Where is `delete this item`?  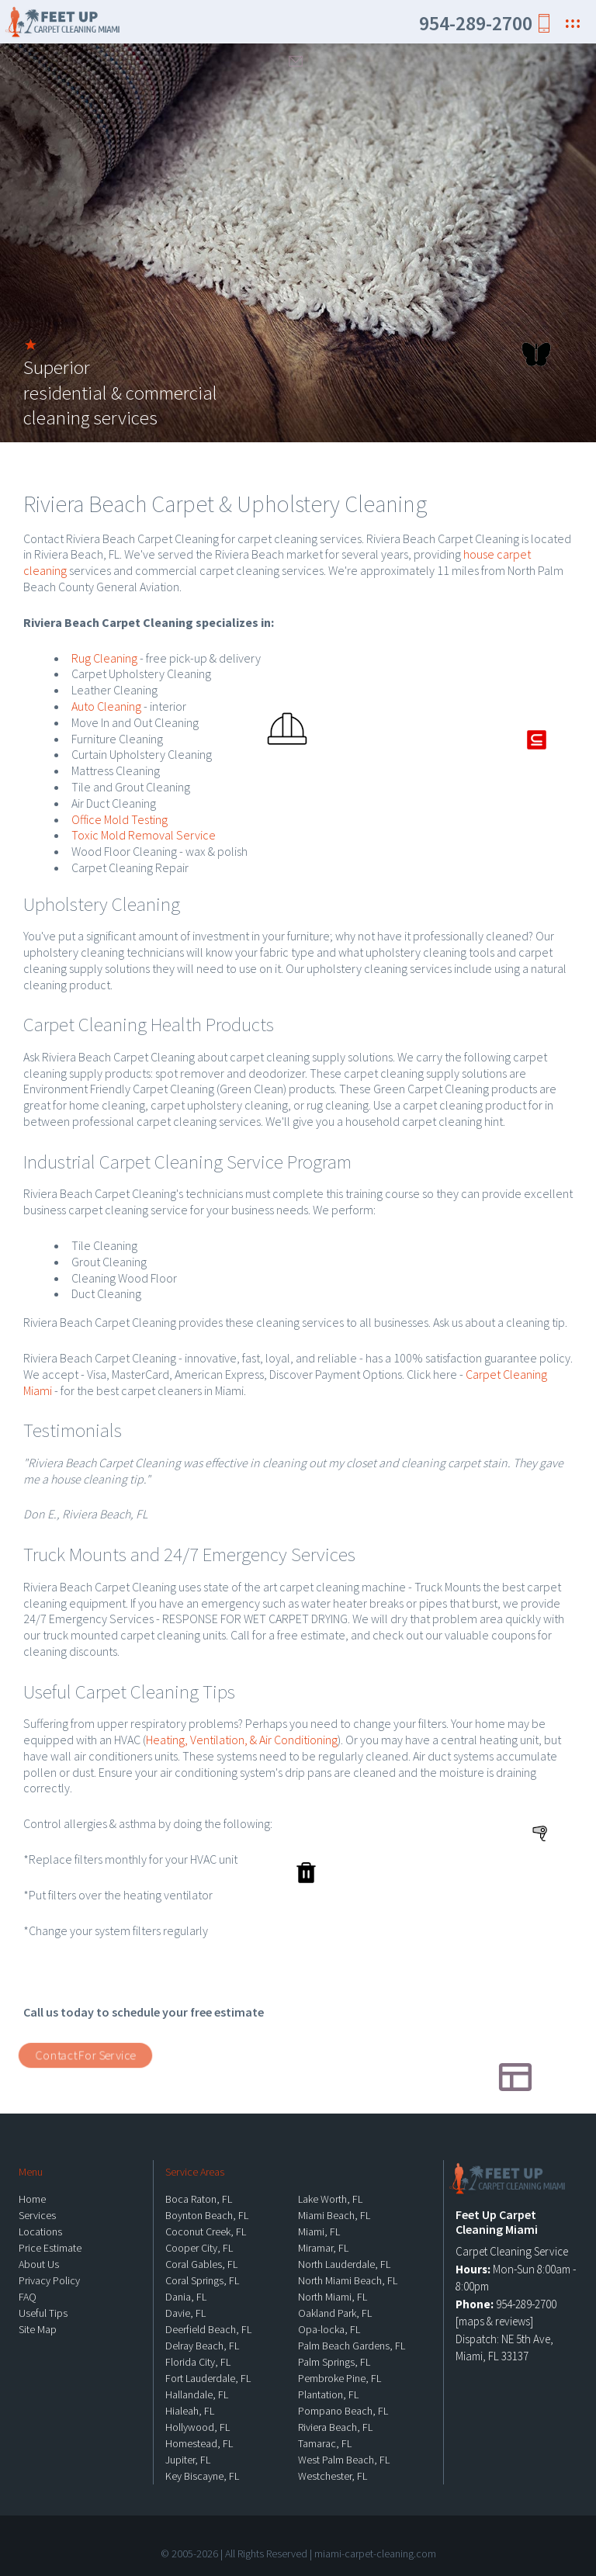 delete this item is located at coordinates (306, 1873).